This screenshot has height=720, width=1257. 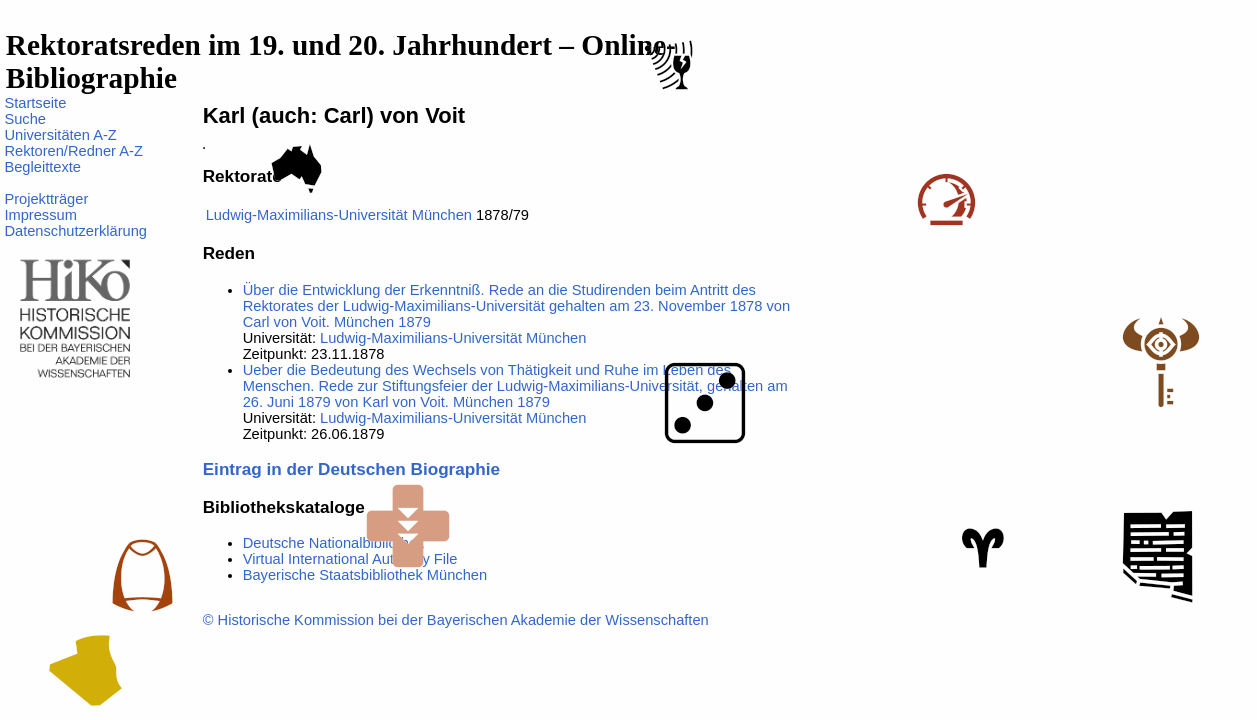 I want to click on access notes or written records, so click(x=1156, y=556).